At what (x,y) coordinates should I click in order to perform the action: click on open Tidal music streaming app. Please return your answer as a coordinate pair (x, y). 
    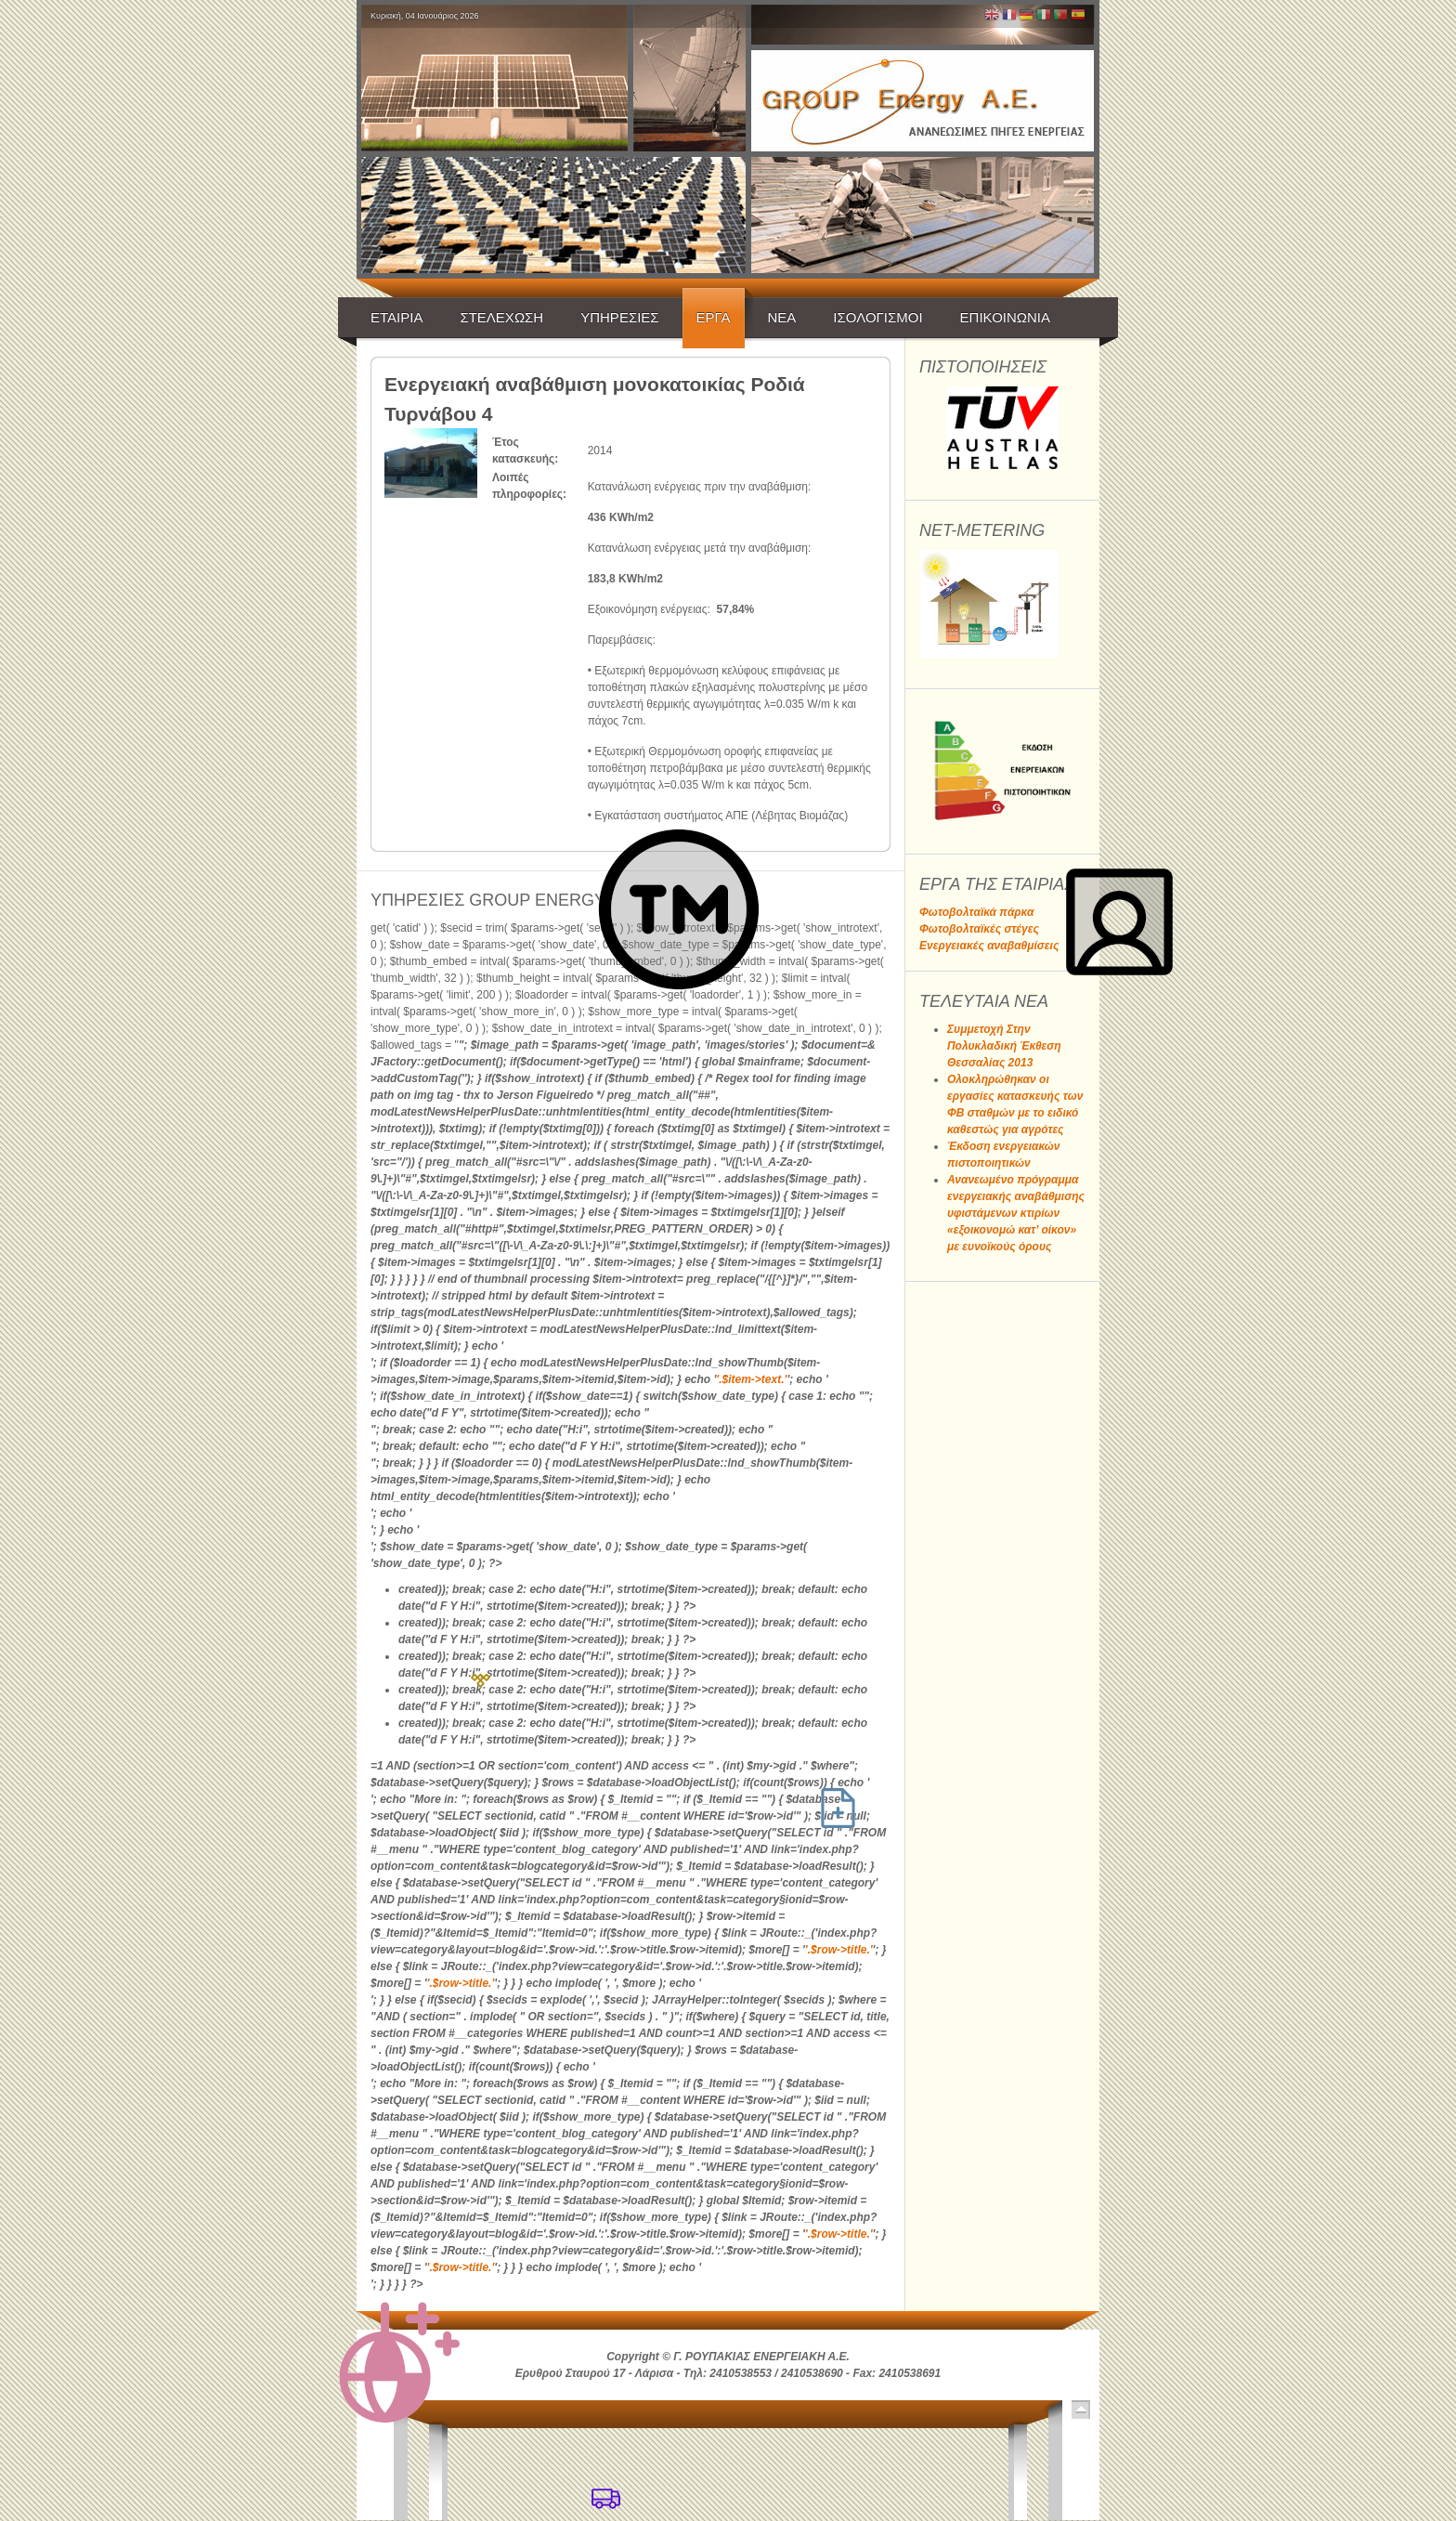
    Looking at the image, I should click on (480, 1679).